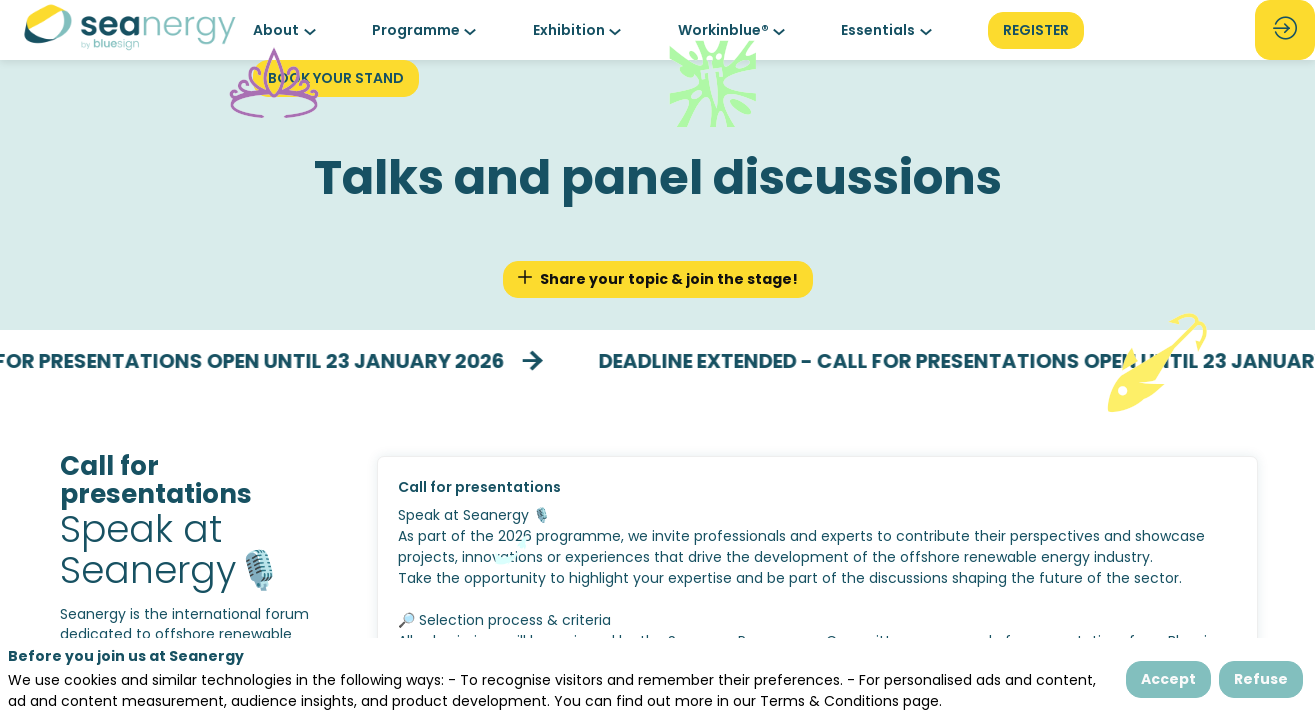  I want to click on access fishing mini-game or activity, so click(1158, 362).